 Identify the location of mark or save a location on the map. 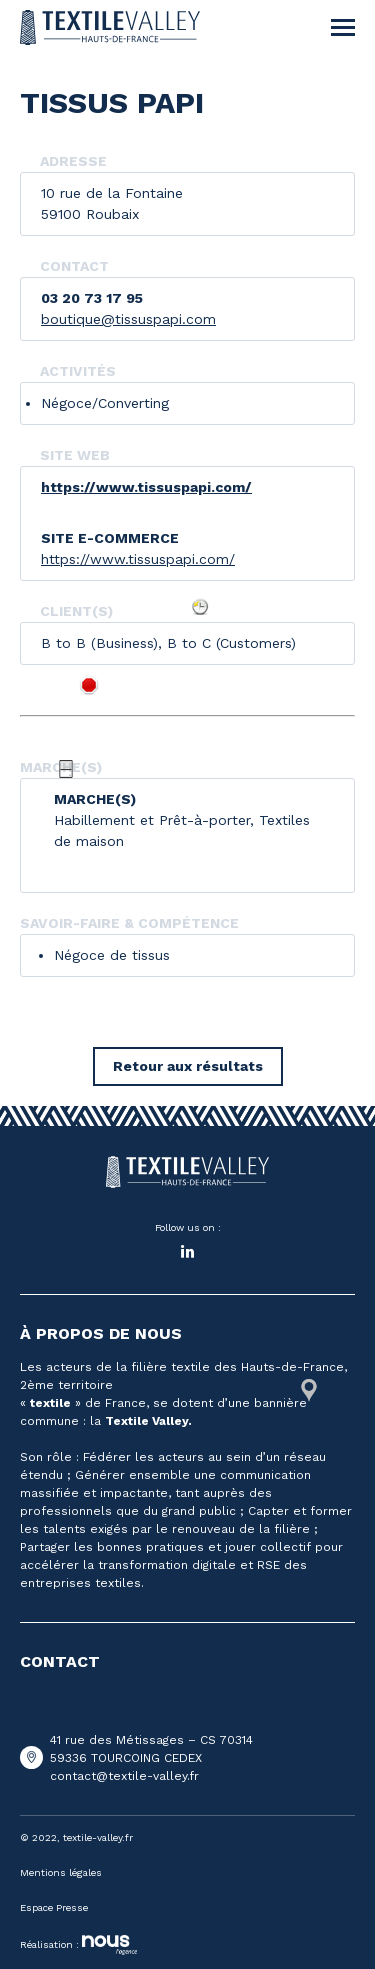
(309, 1391).